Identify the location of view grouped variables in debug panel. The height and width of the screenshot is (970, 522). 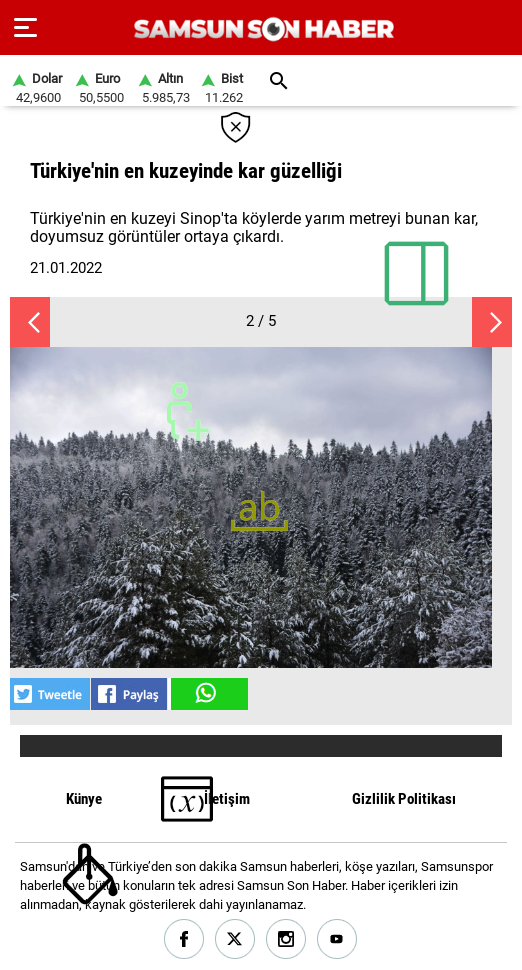
(187, 799).